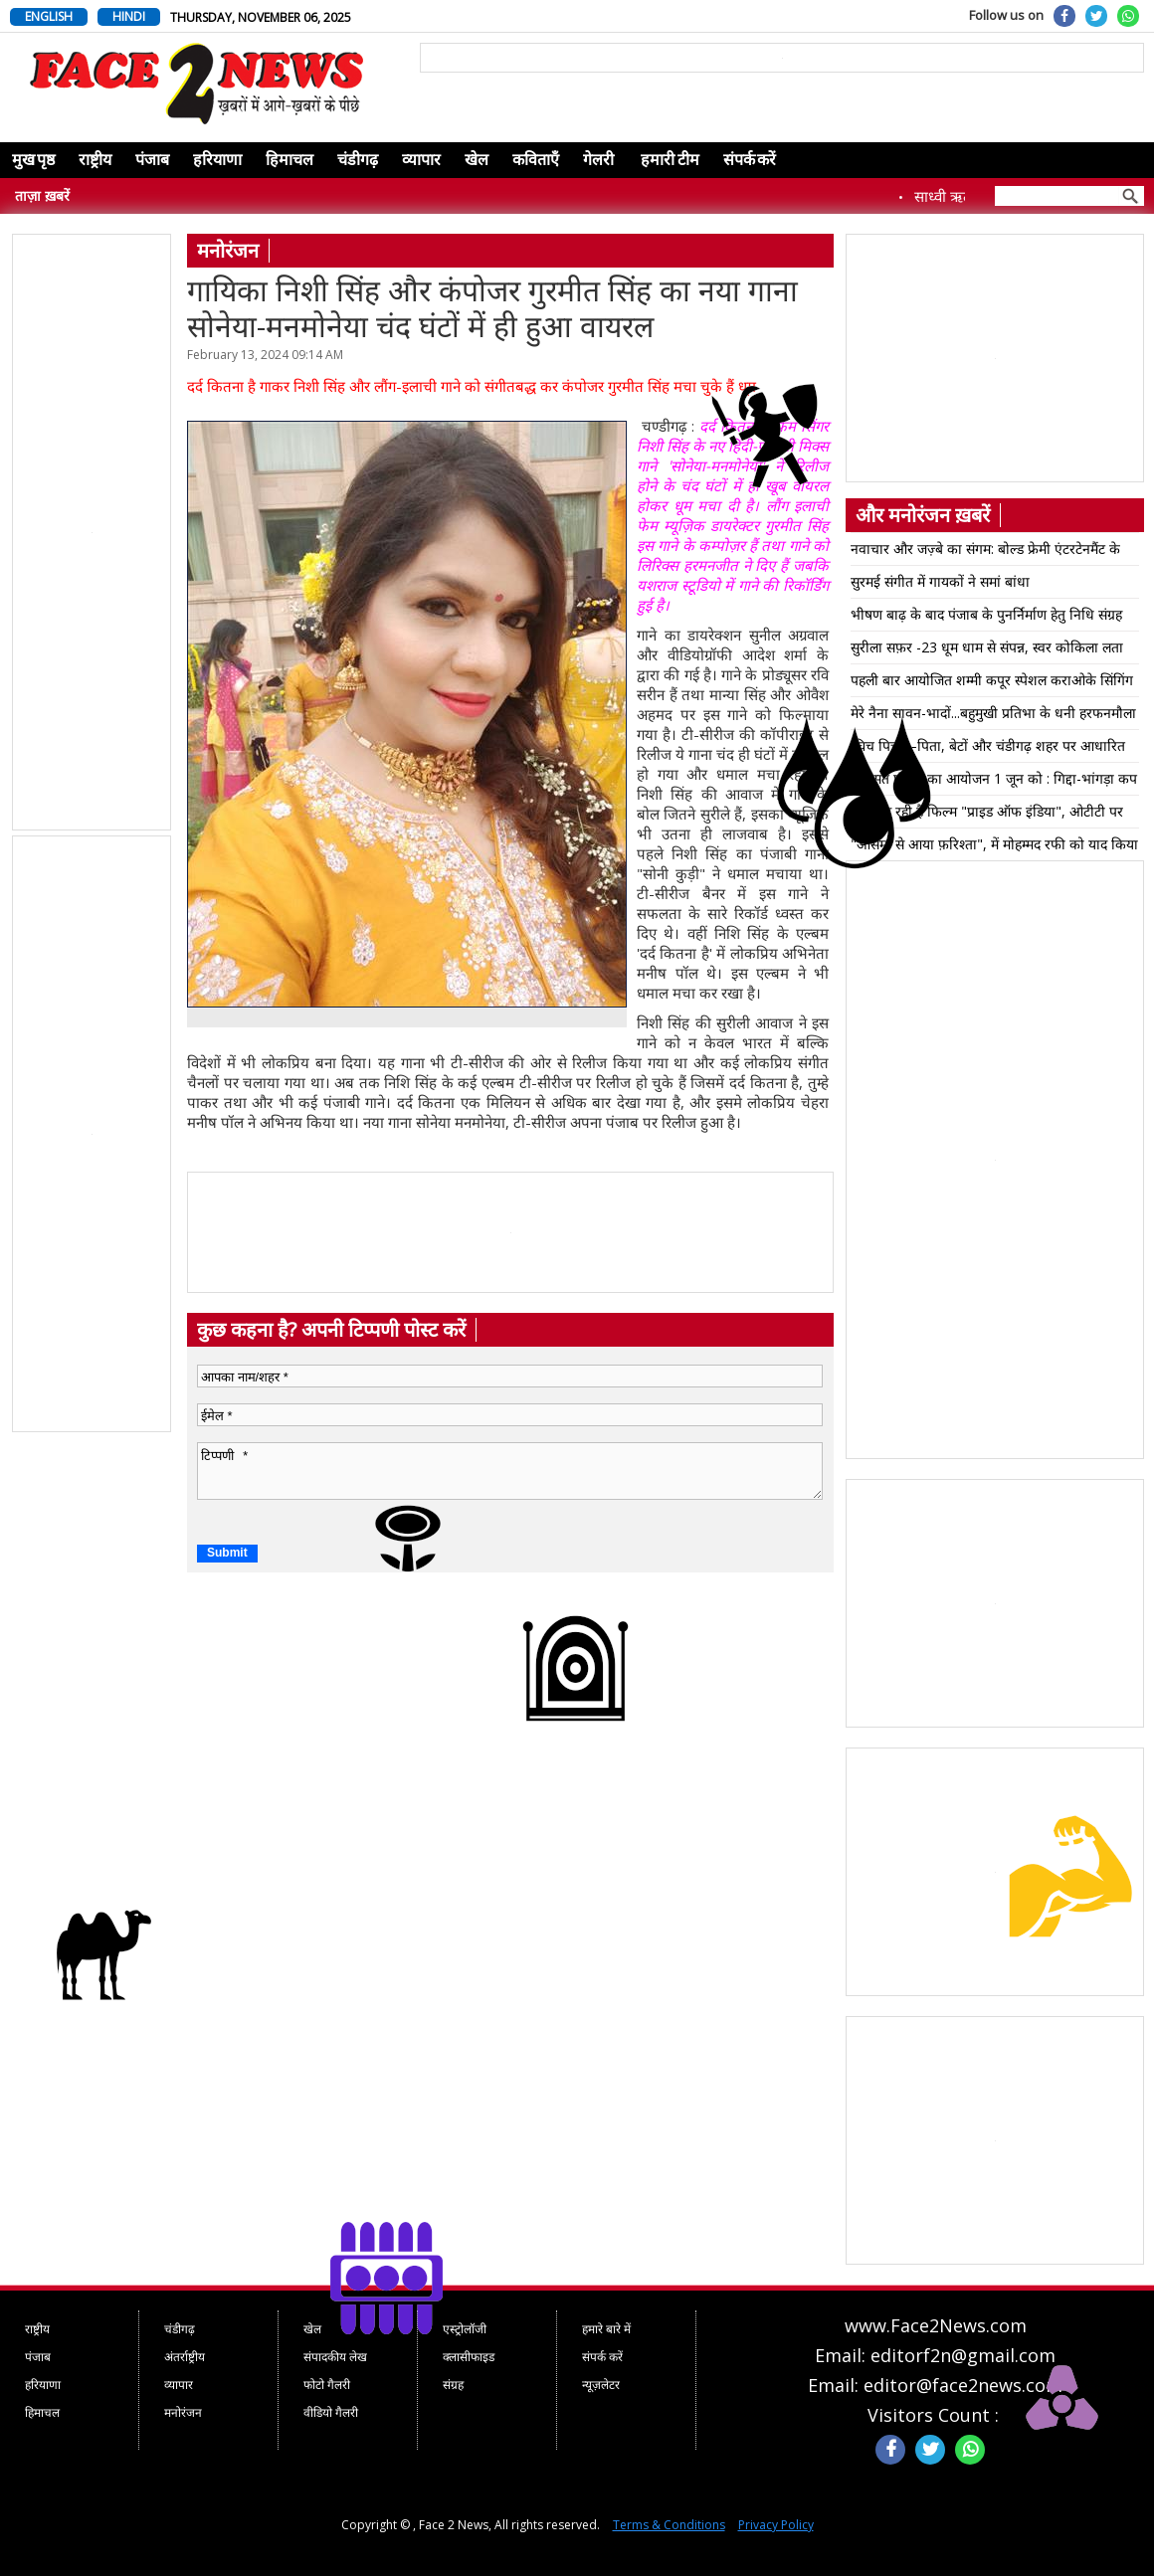  What do you see at coordinates (855, 793) in the screenshot?
I see `indicates humidity or moisture level` at bounding box center [855, 793].